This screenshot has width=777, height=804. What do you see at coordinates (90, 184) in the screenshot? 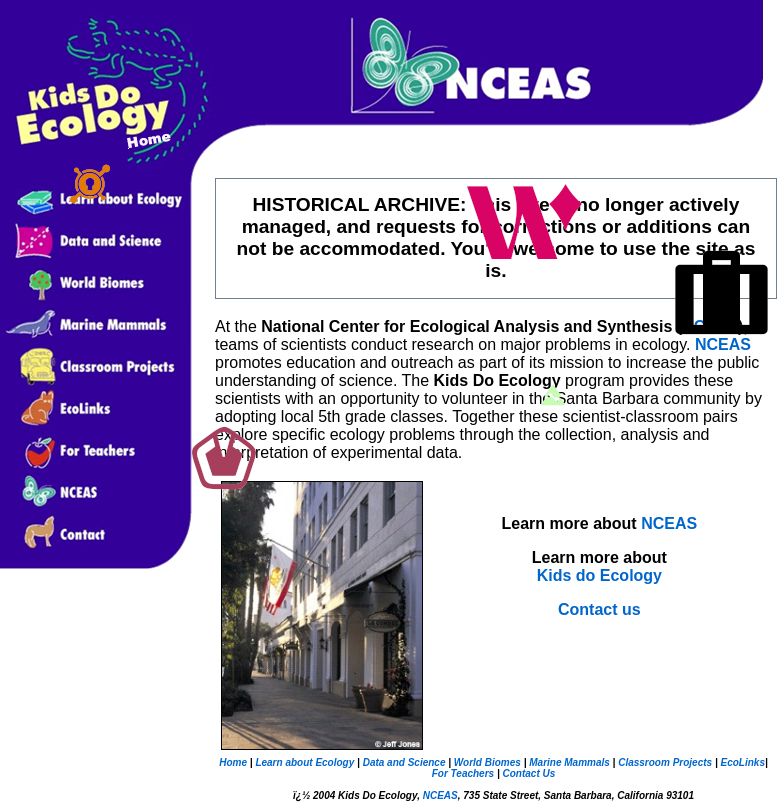
I see `keycdn content delivery network logo` at bounding box center [90, 184].